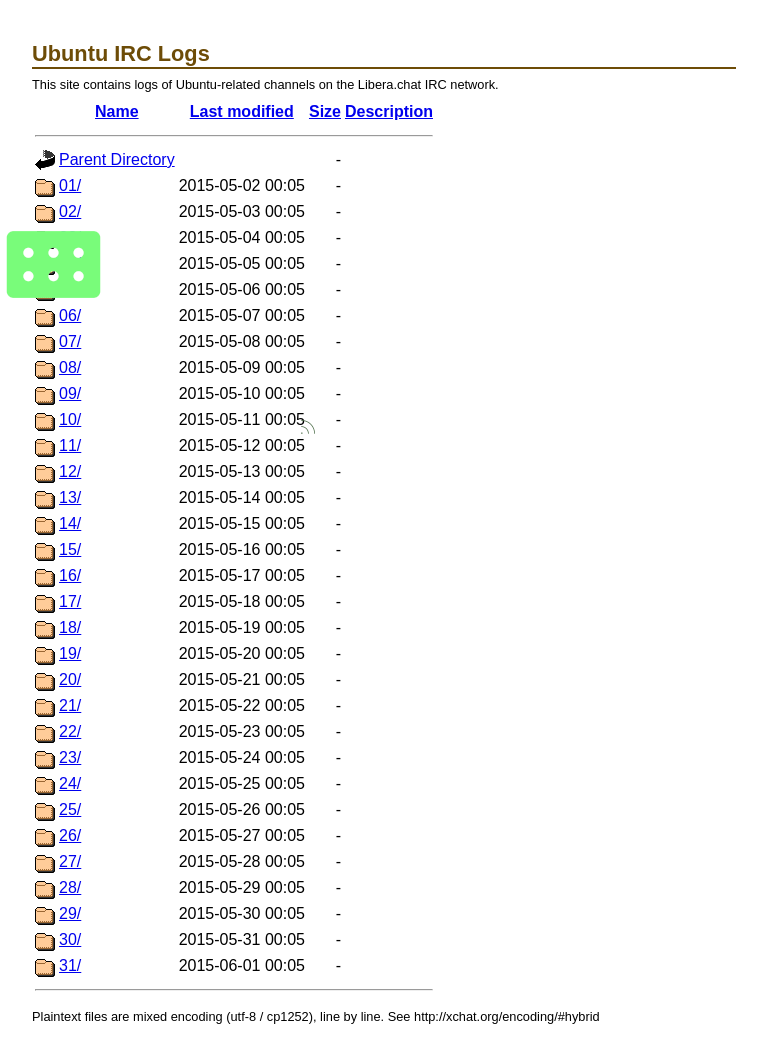  What do you see at coordinates (53, 264) in the screenshot?
I see `drag to reorder or rearrange items` at bounding box center [53, 264].